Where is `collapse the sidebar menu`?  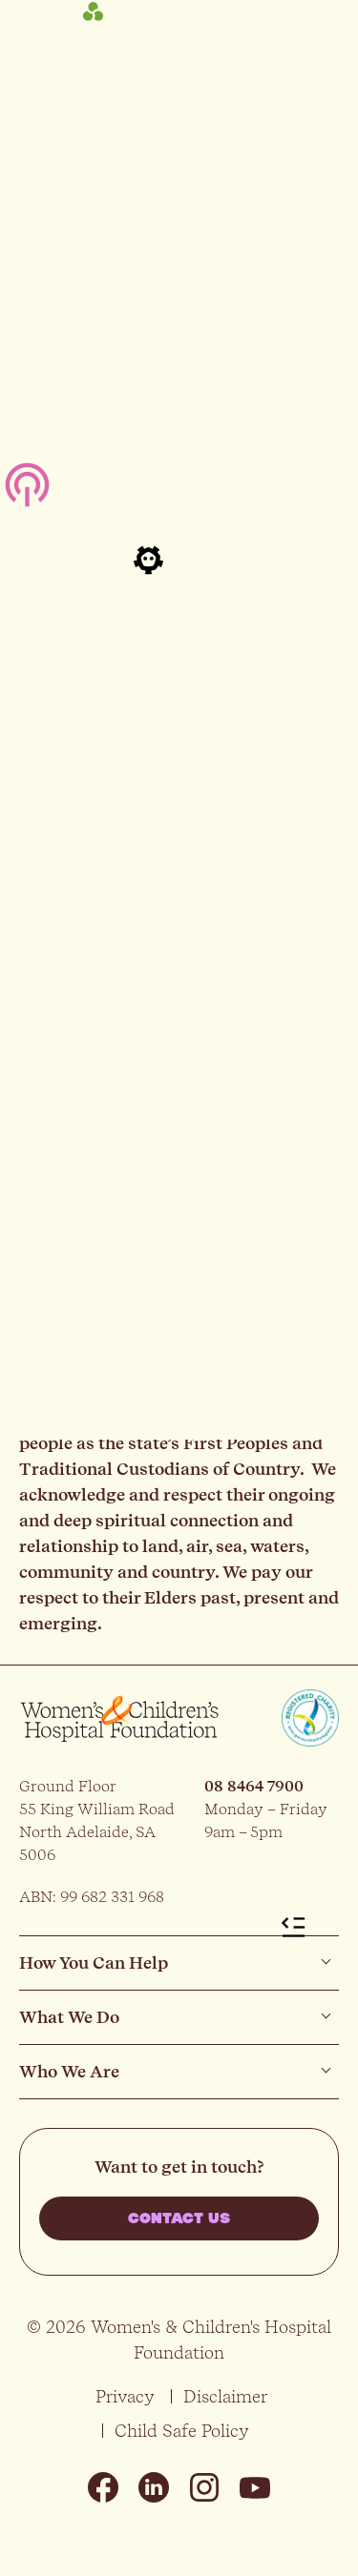
collapse the sidebar menu is located at coordinates (293, 1927).